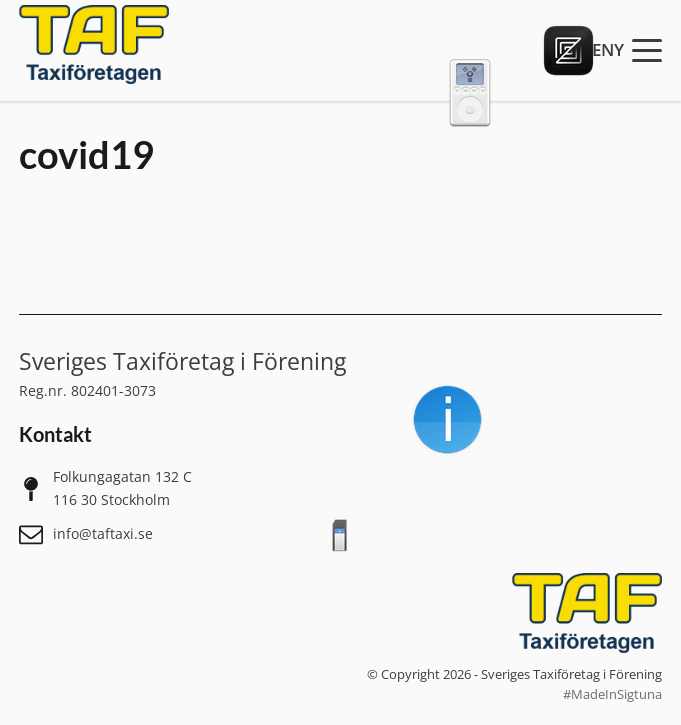 The width and height of the screenshot is (681, 725). I want to click on classic iPod device icon, so click(470, 93).